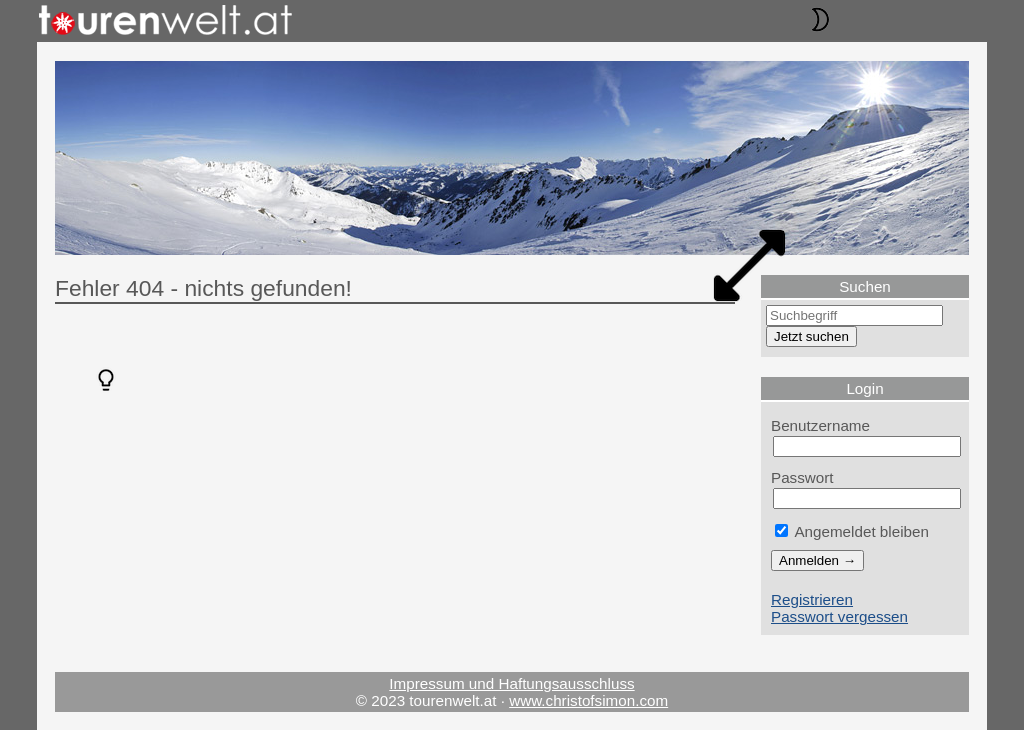 The width and height of the screenshot is (1024, 730). What do you see at coordinates (749, 265) in the screenshot?
I see `expand to full screen` at bounding box center [749, 265].